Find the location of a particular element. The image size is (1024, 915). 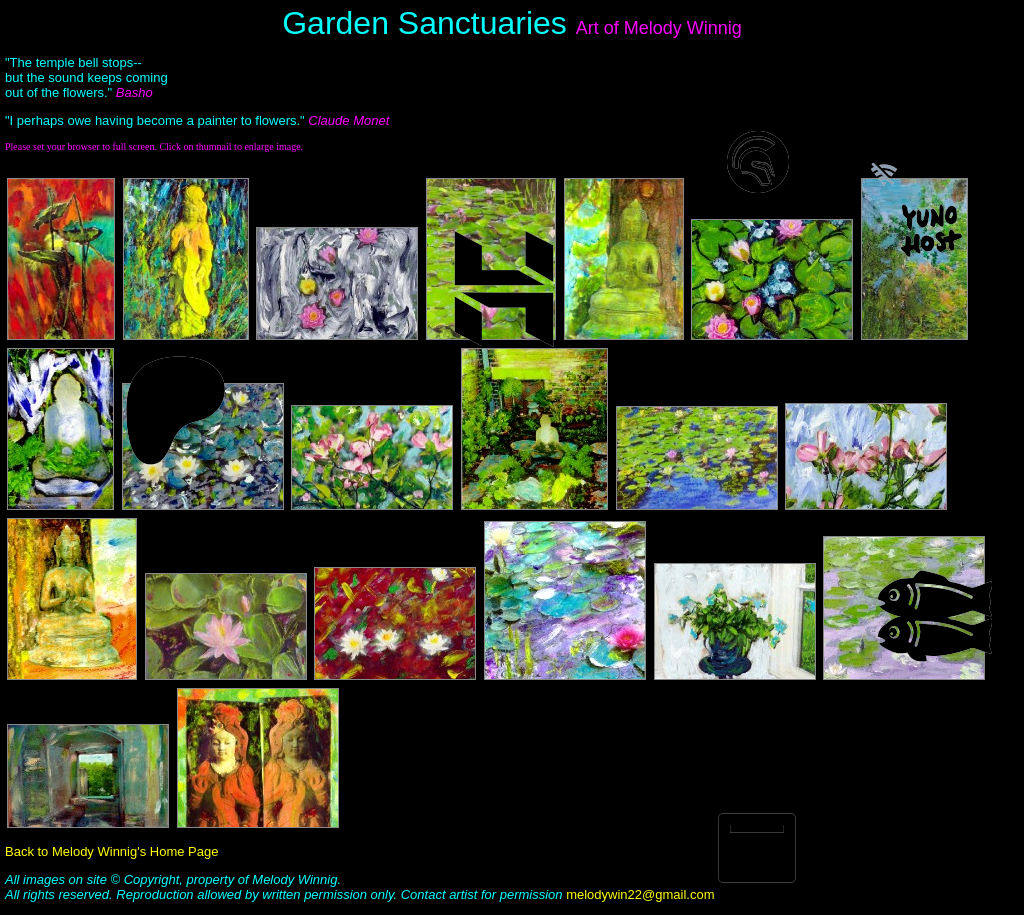

indicates delphi programming environment or IDE is located at coordinates (758, 162).